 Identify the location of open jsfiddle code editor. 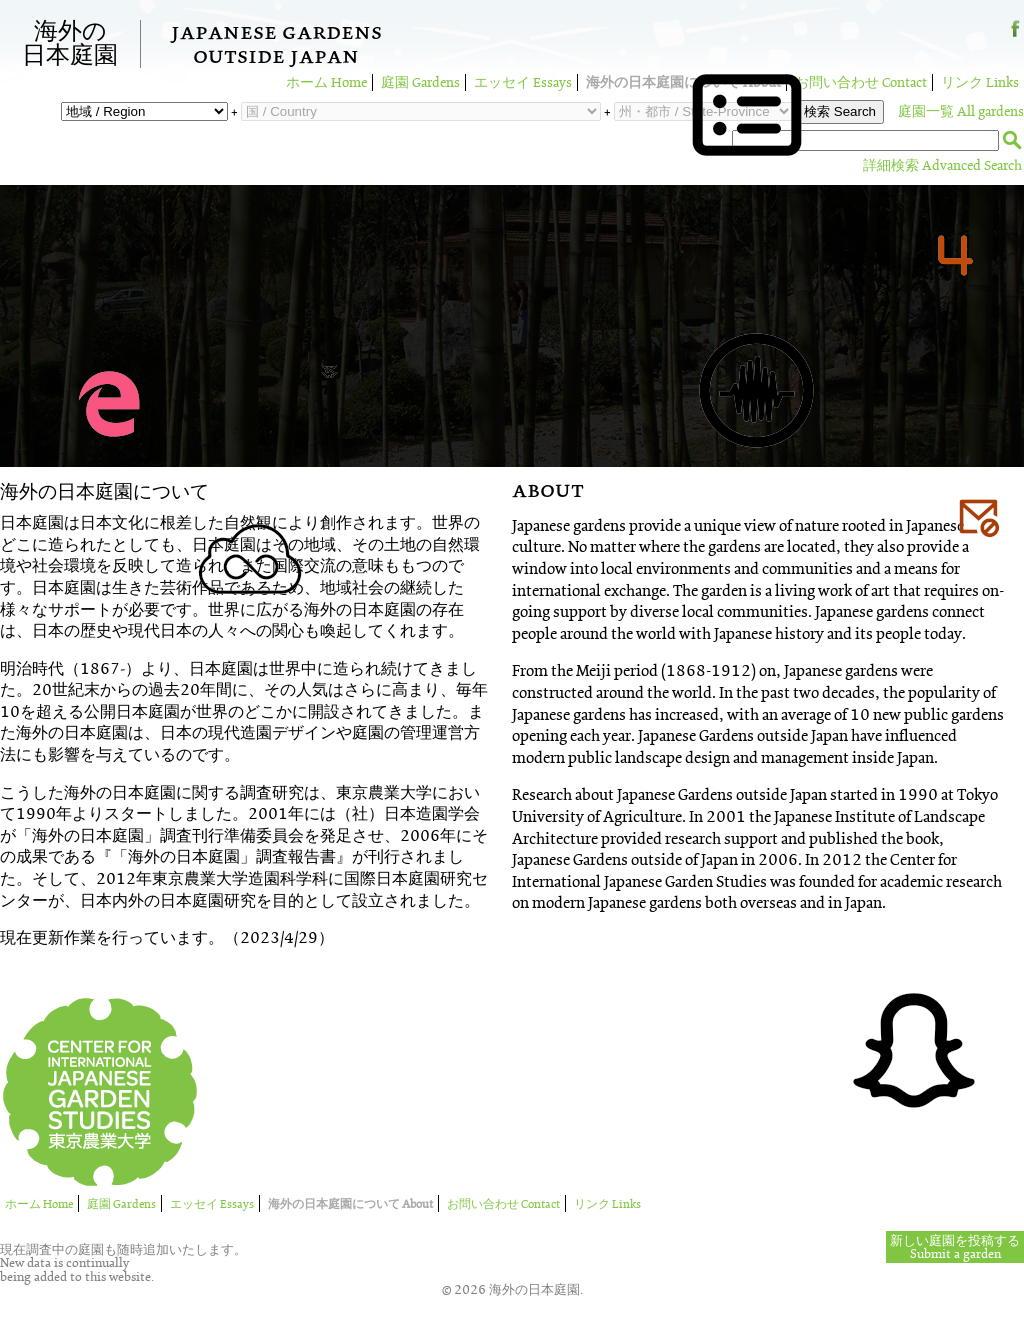
(250, 559).